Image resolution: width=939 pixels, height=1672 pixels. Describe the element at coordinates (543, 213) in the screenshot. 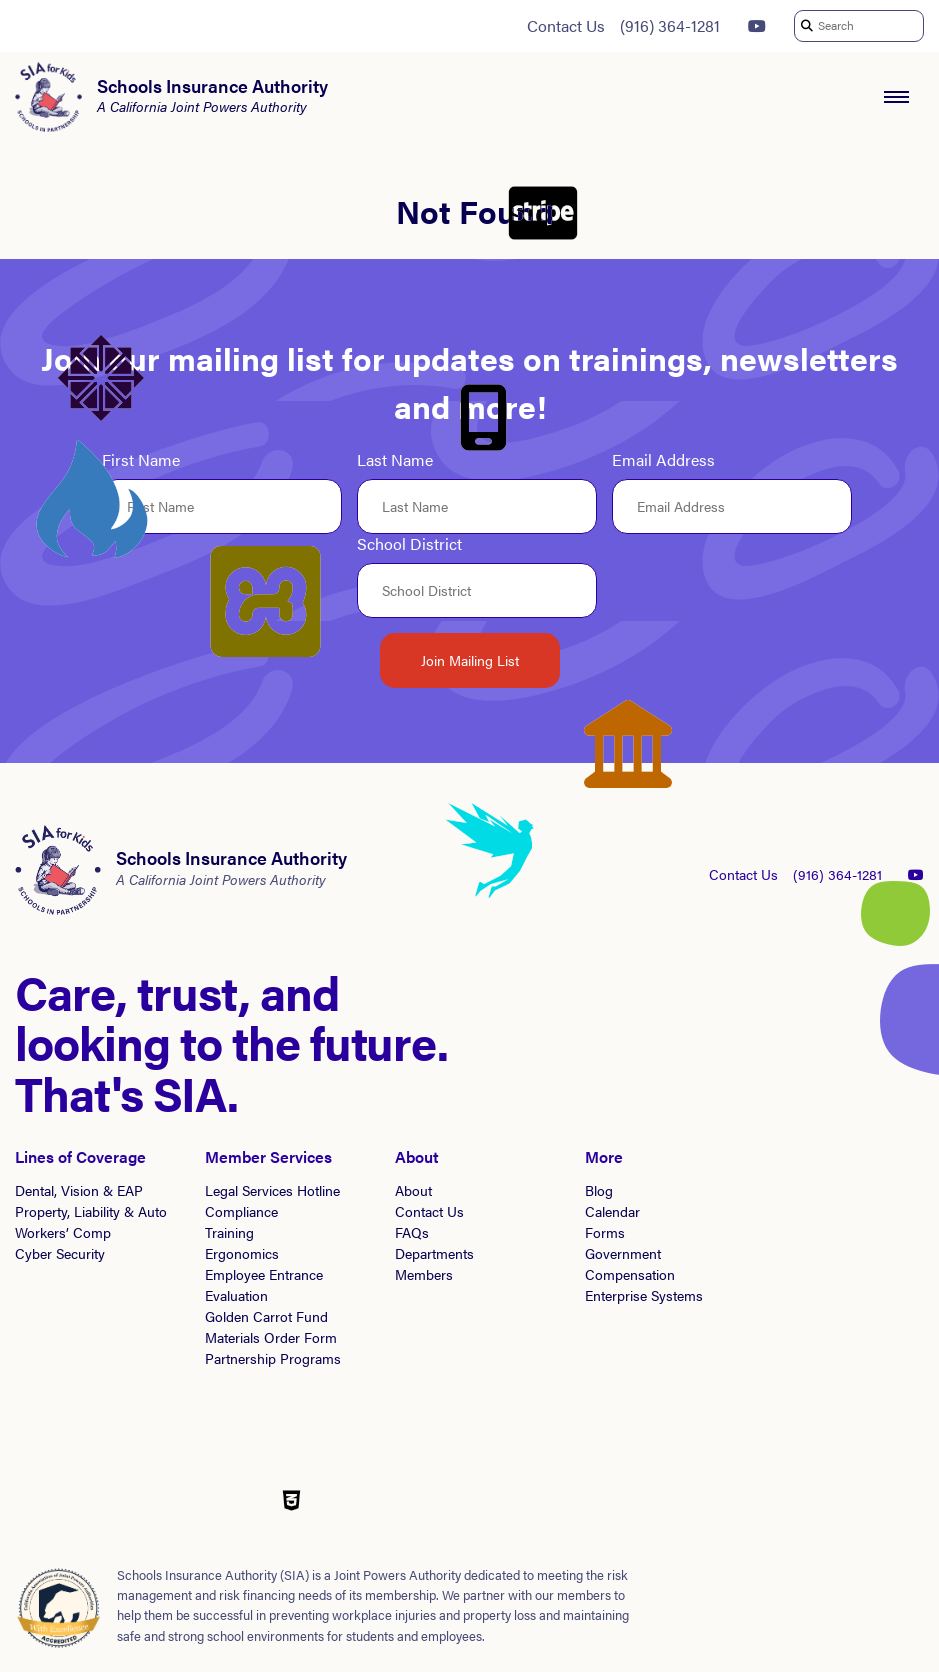

I see `pay with Stripe` at that location.